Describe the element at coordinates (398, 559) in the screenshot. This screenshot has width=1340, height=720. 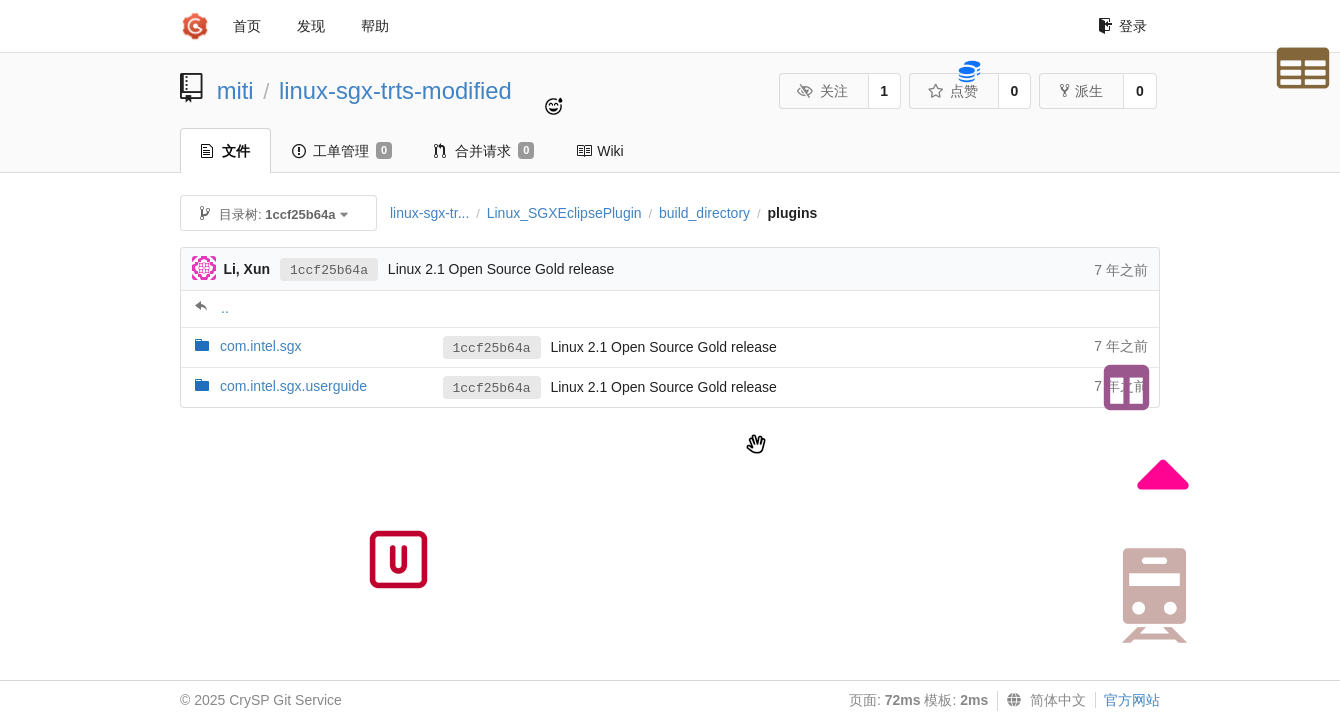
I see `indicates underline text formatting option` at that location.